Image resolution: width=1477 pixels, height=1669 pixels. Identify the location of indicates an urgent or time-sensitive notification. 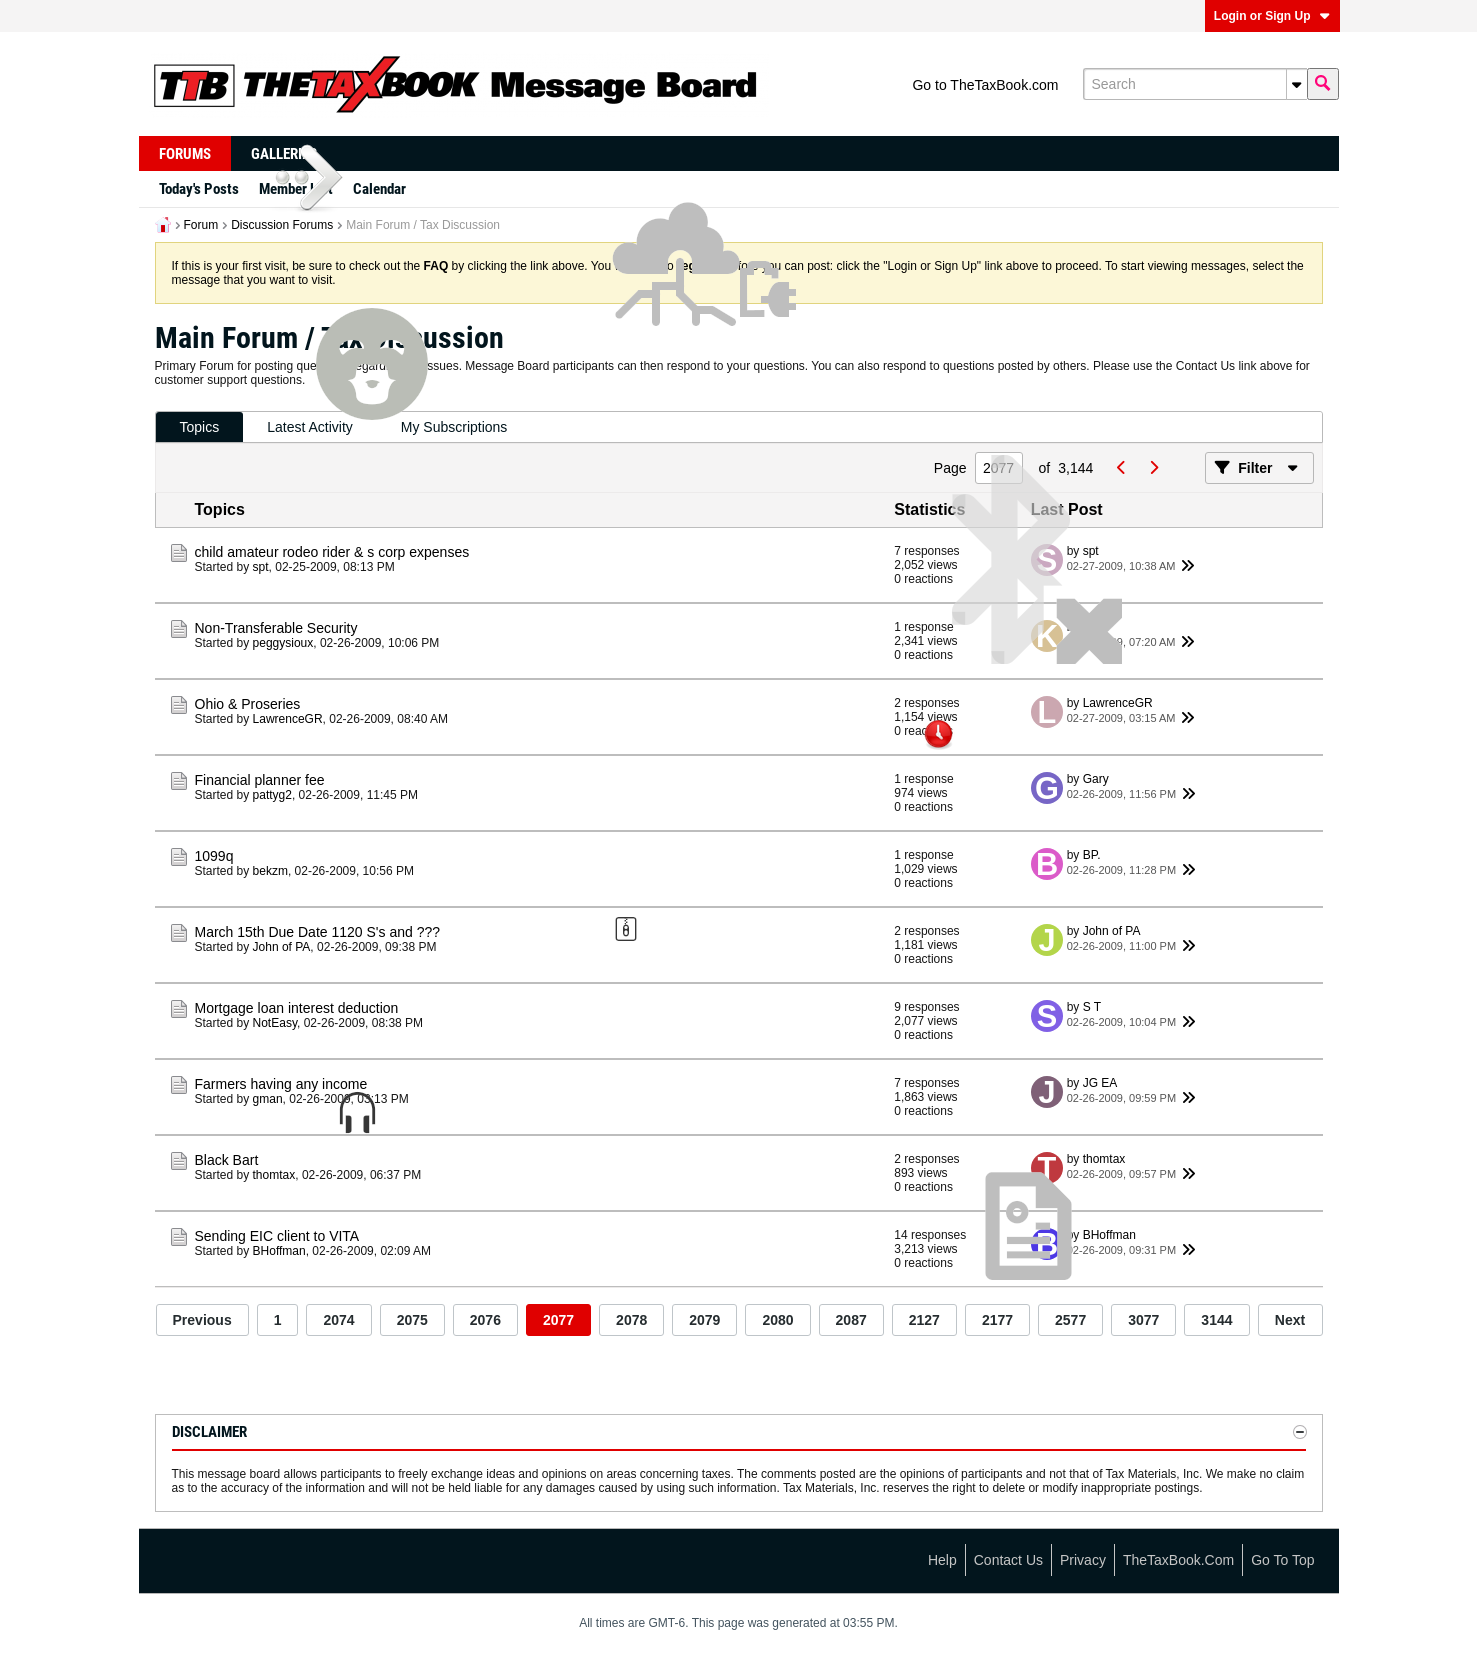
(938, 734).